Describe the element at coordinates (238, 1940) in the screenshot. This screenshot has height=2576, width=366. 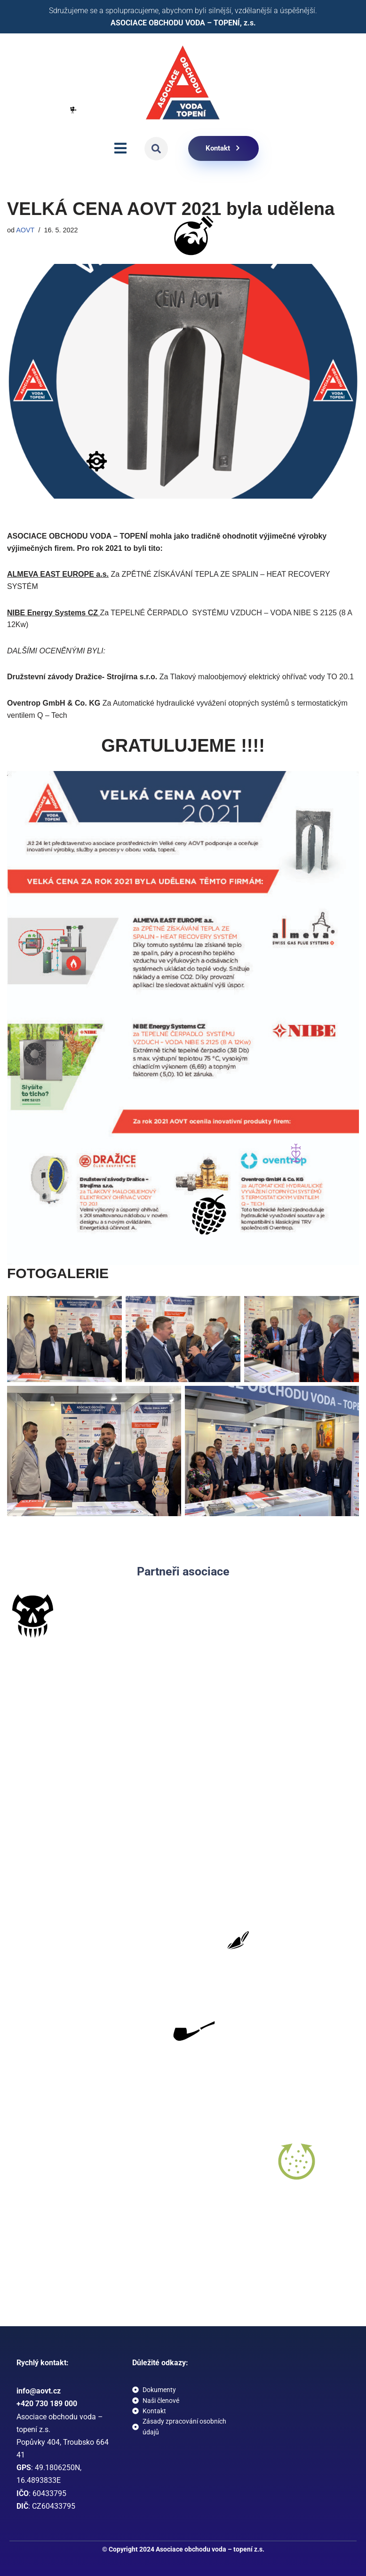
I see `select archer or ranger character class` at that location.